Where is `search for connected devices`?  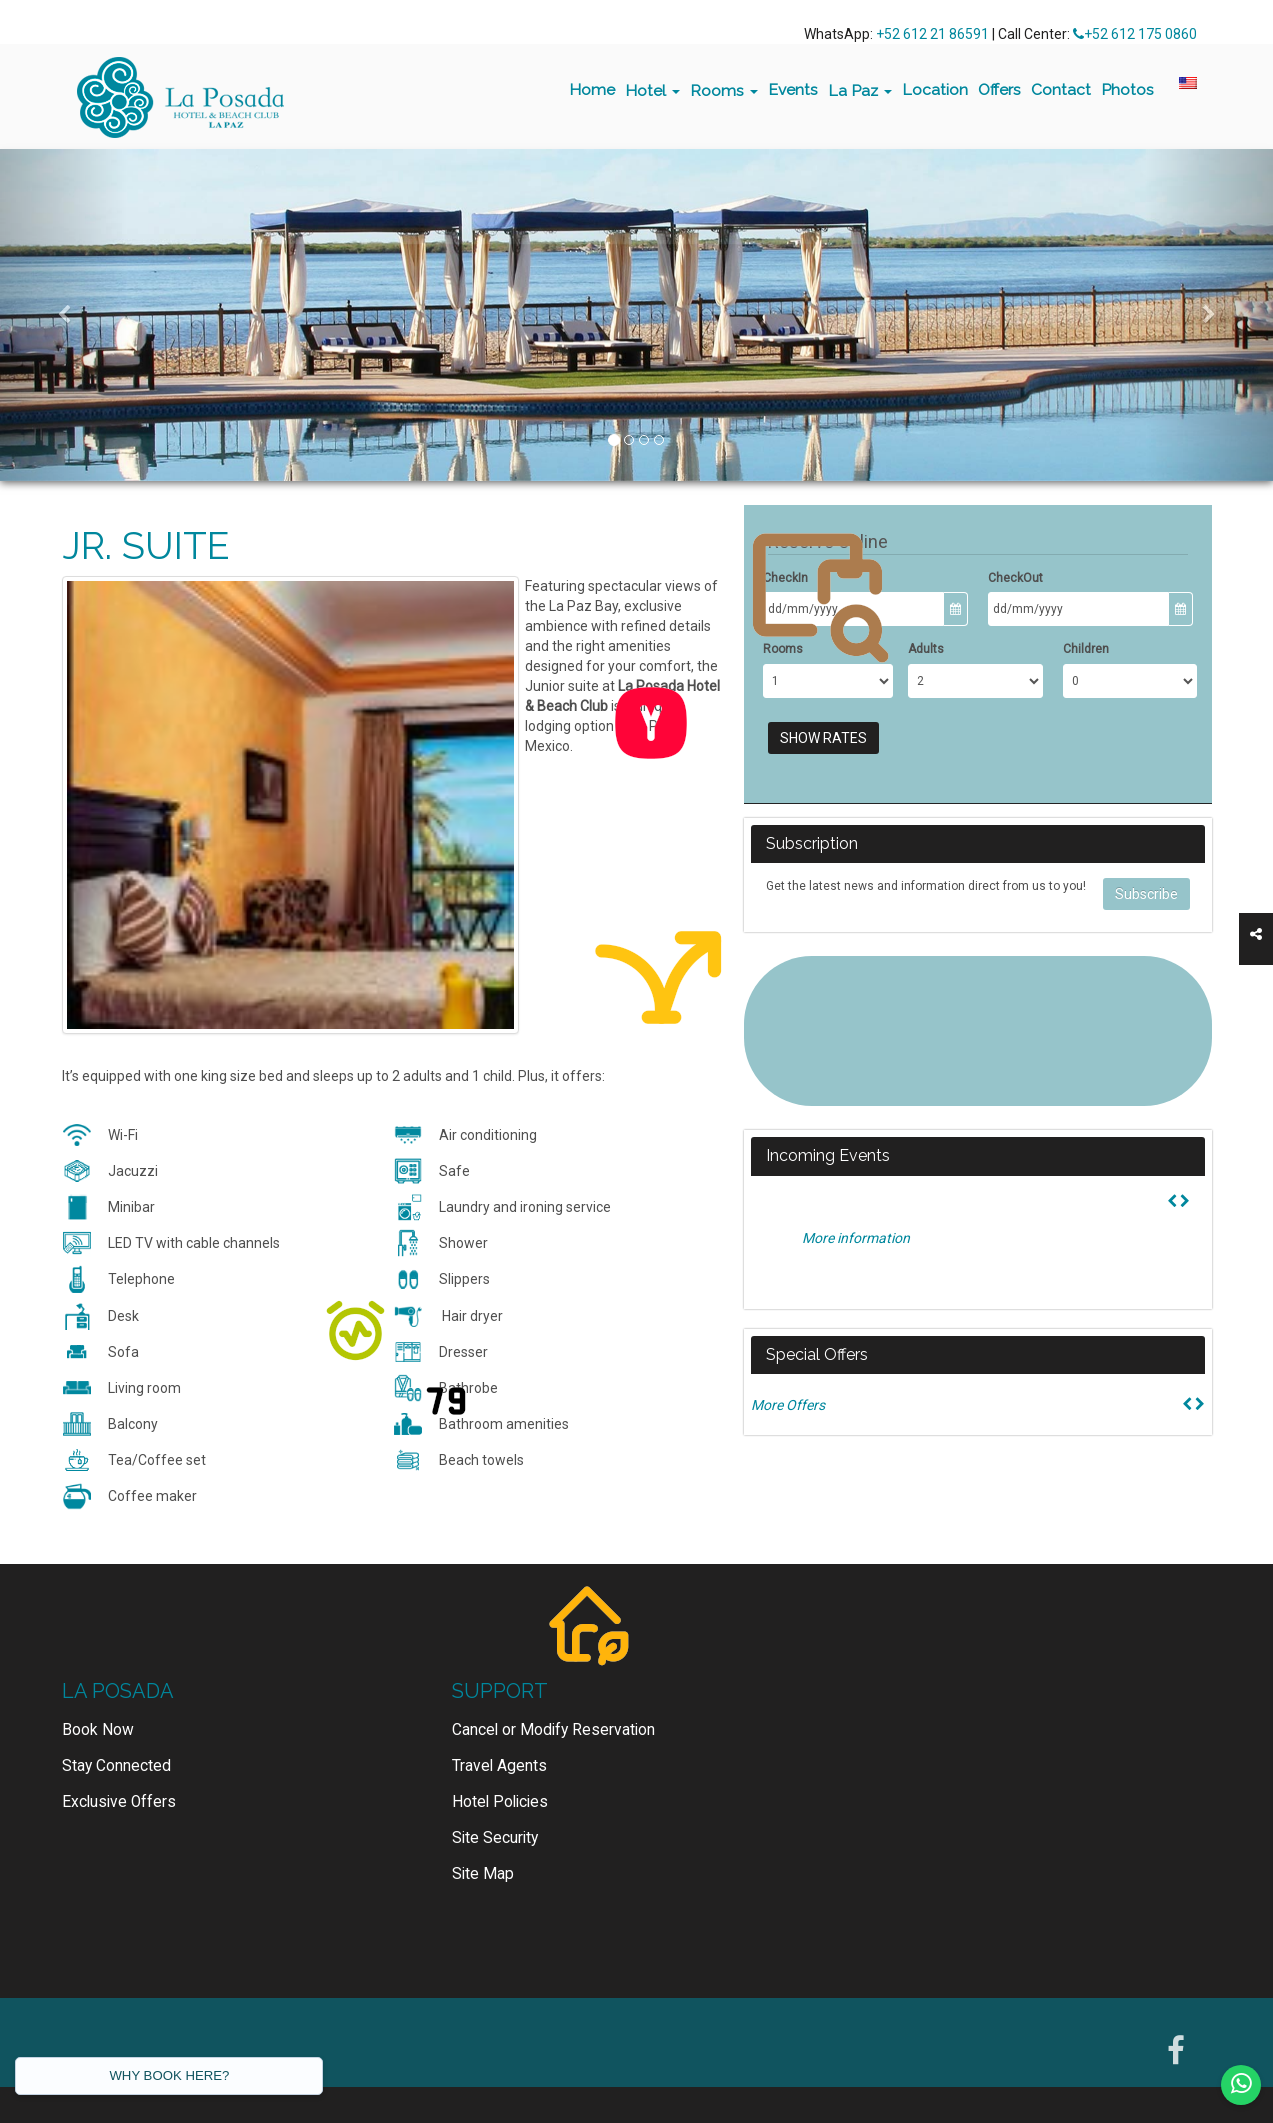
search for connected devices is located at coordinates (817, 591).